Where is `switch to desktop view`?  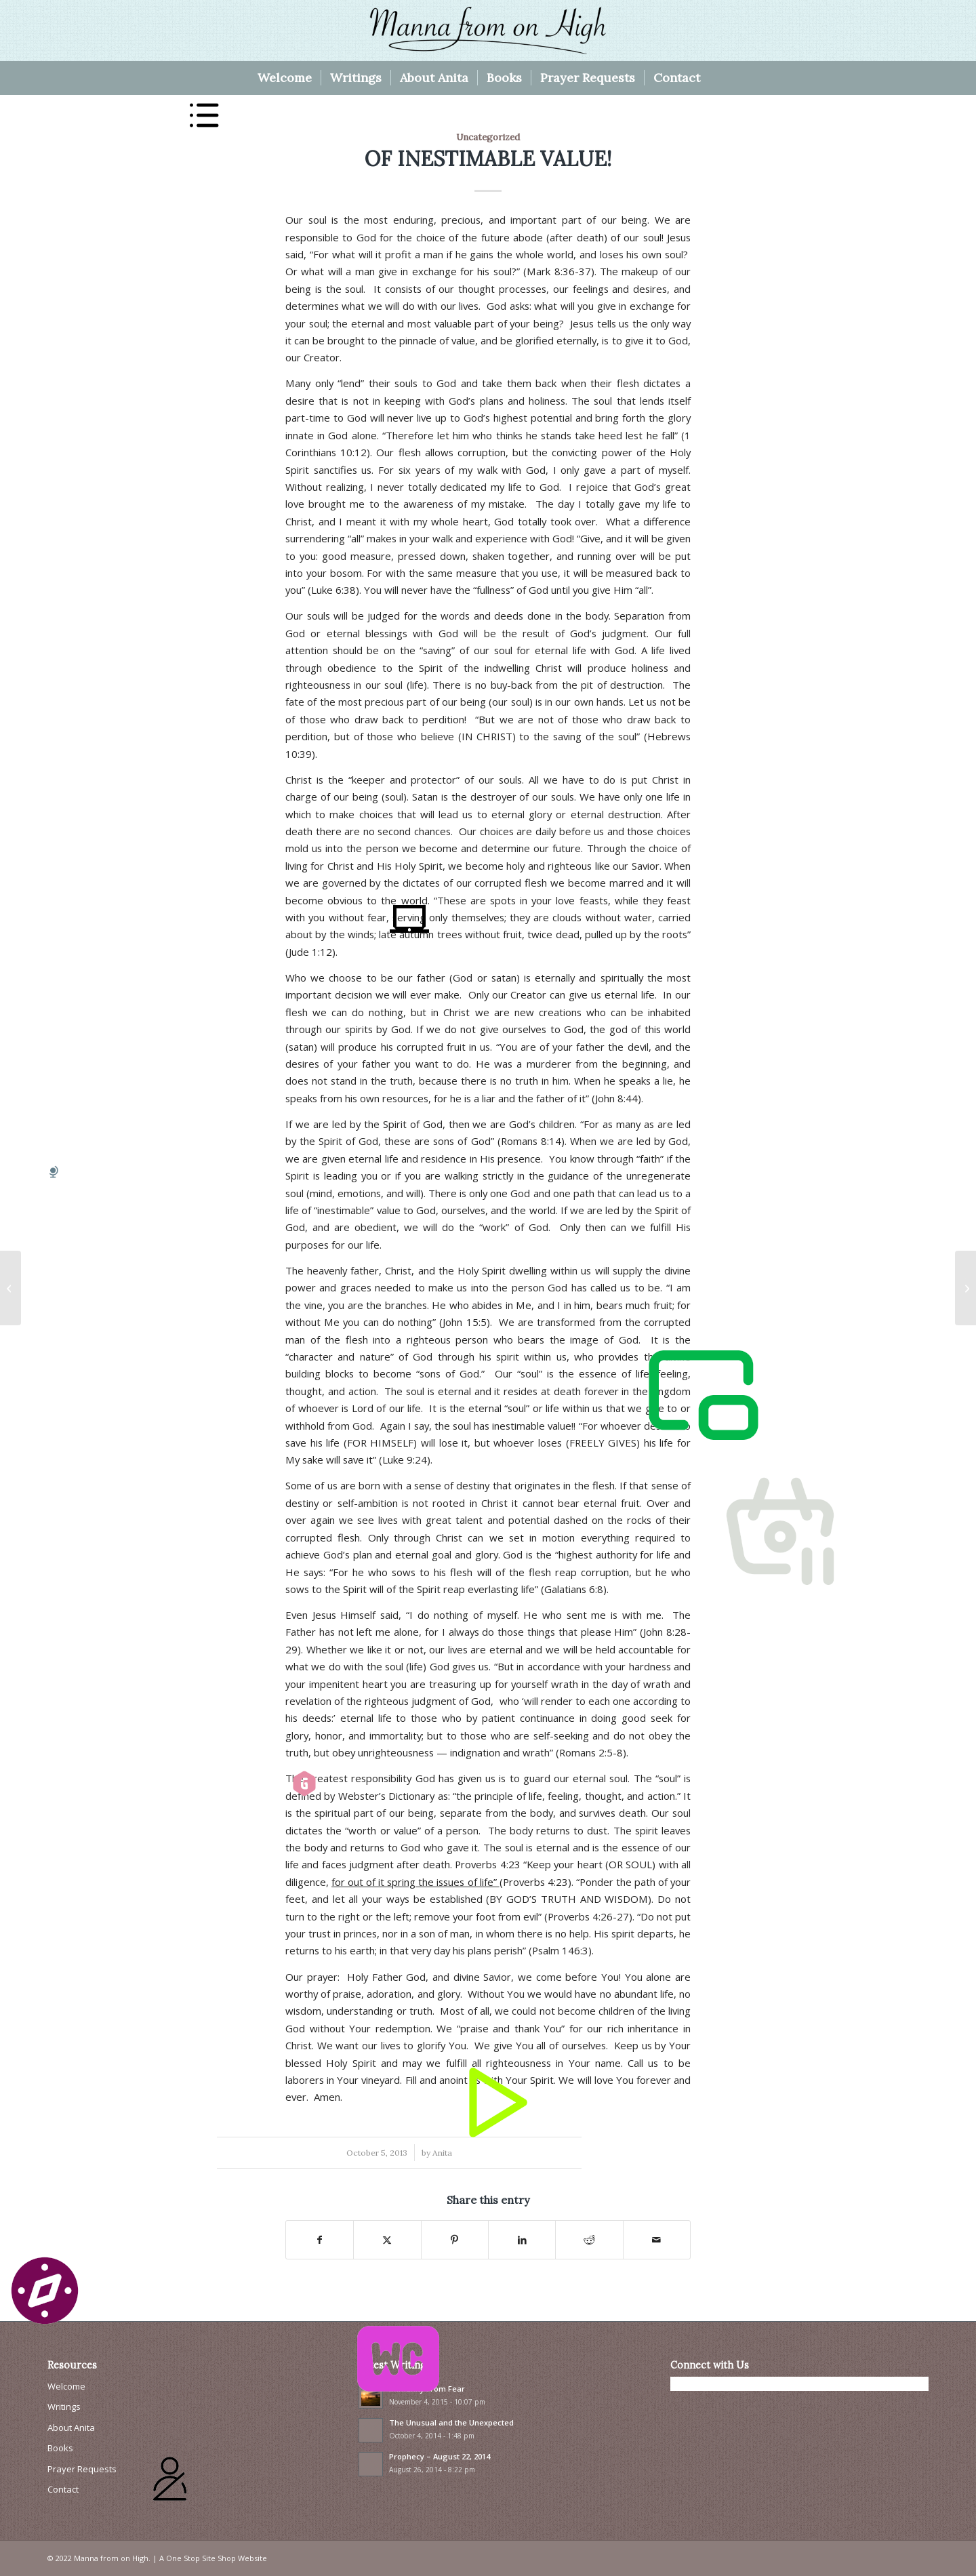 switch to desktop view is located at coordinates (409, 920).